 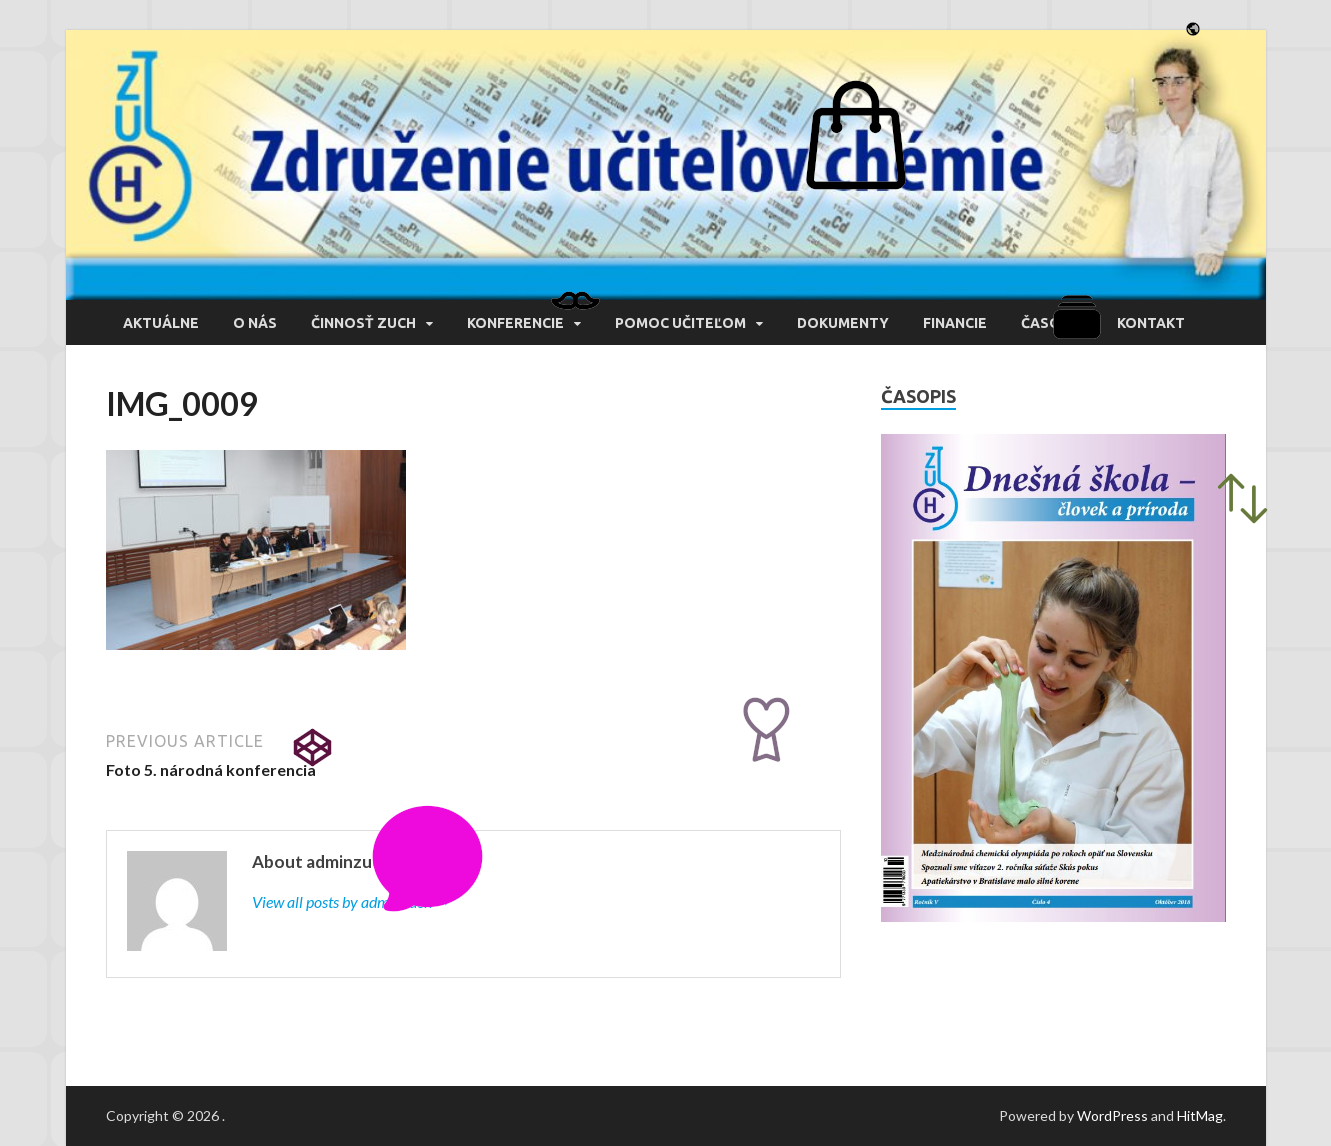 What do you see at coordinates (312, 747) in the screenshot?
I see `open CodePen website` at bounding box center [312, 747].